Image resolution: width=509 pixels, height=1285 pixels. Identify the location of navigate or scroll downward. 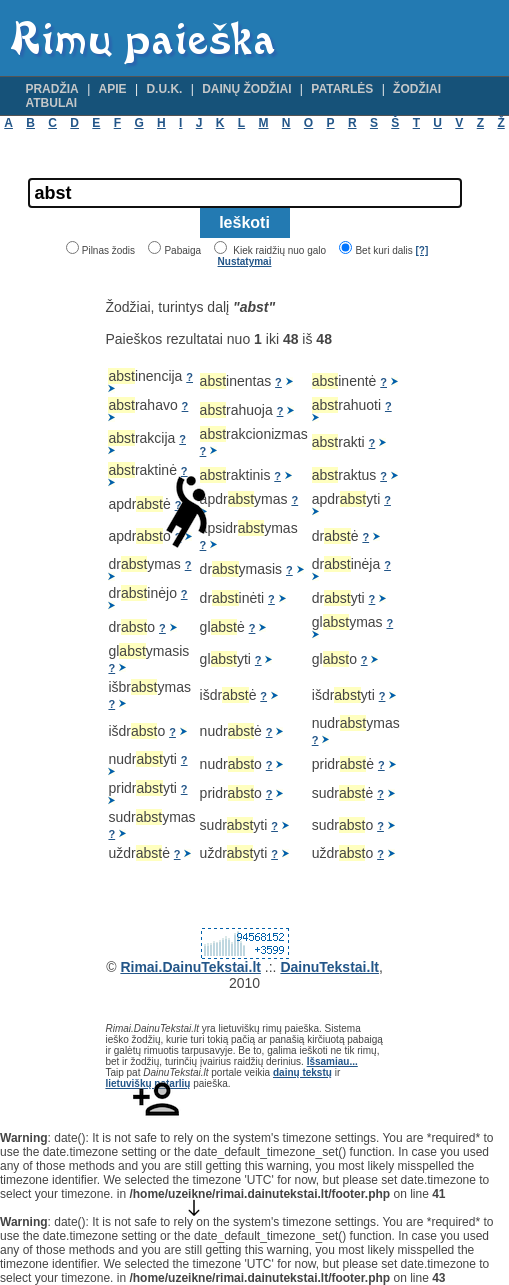
(194, 1208).